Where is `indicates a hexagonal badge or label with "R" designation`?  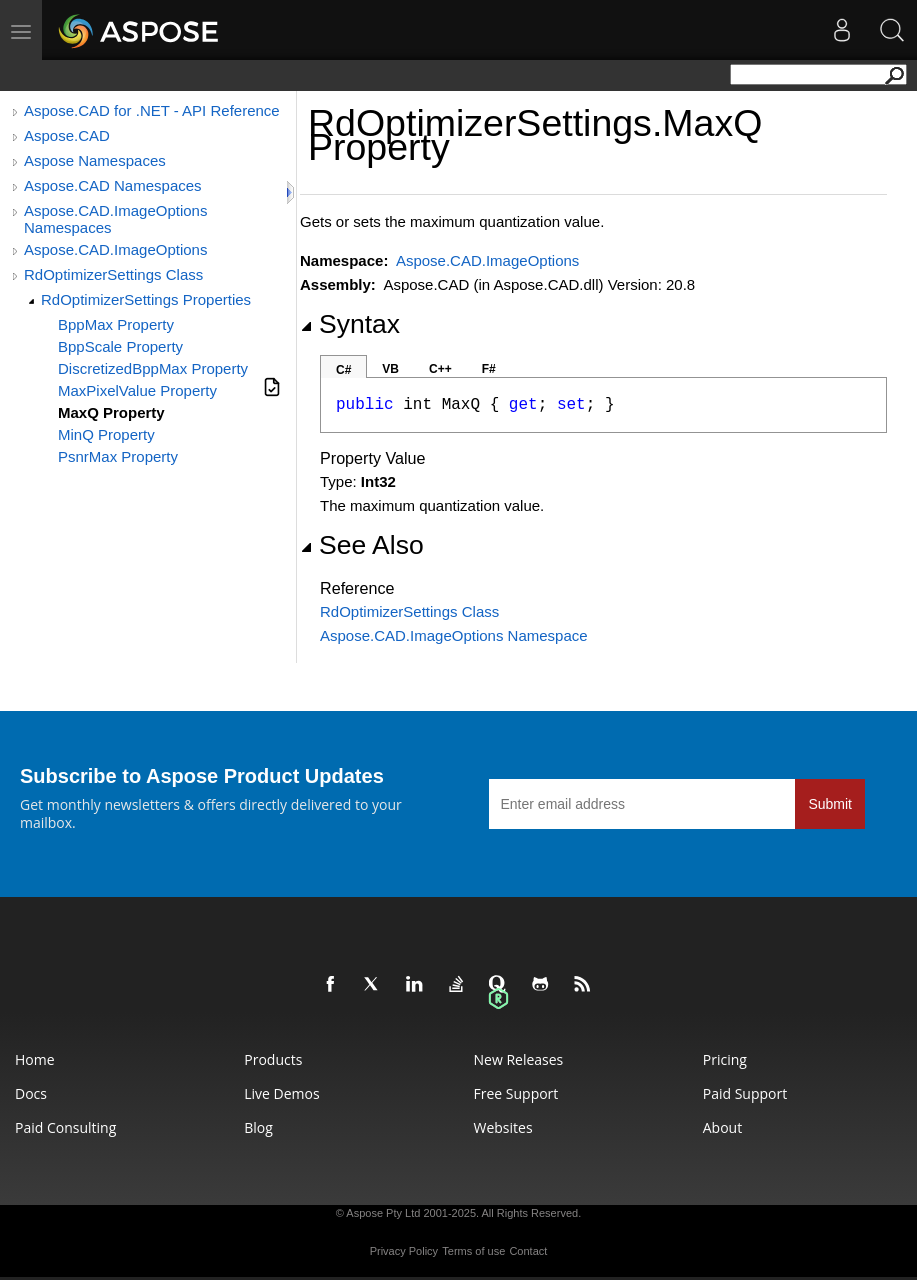 indicates a hexagonal badge or label with "R" designation is located at coordinates (498, 998).